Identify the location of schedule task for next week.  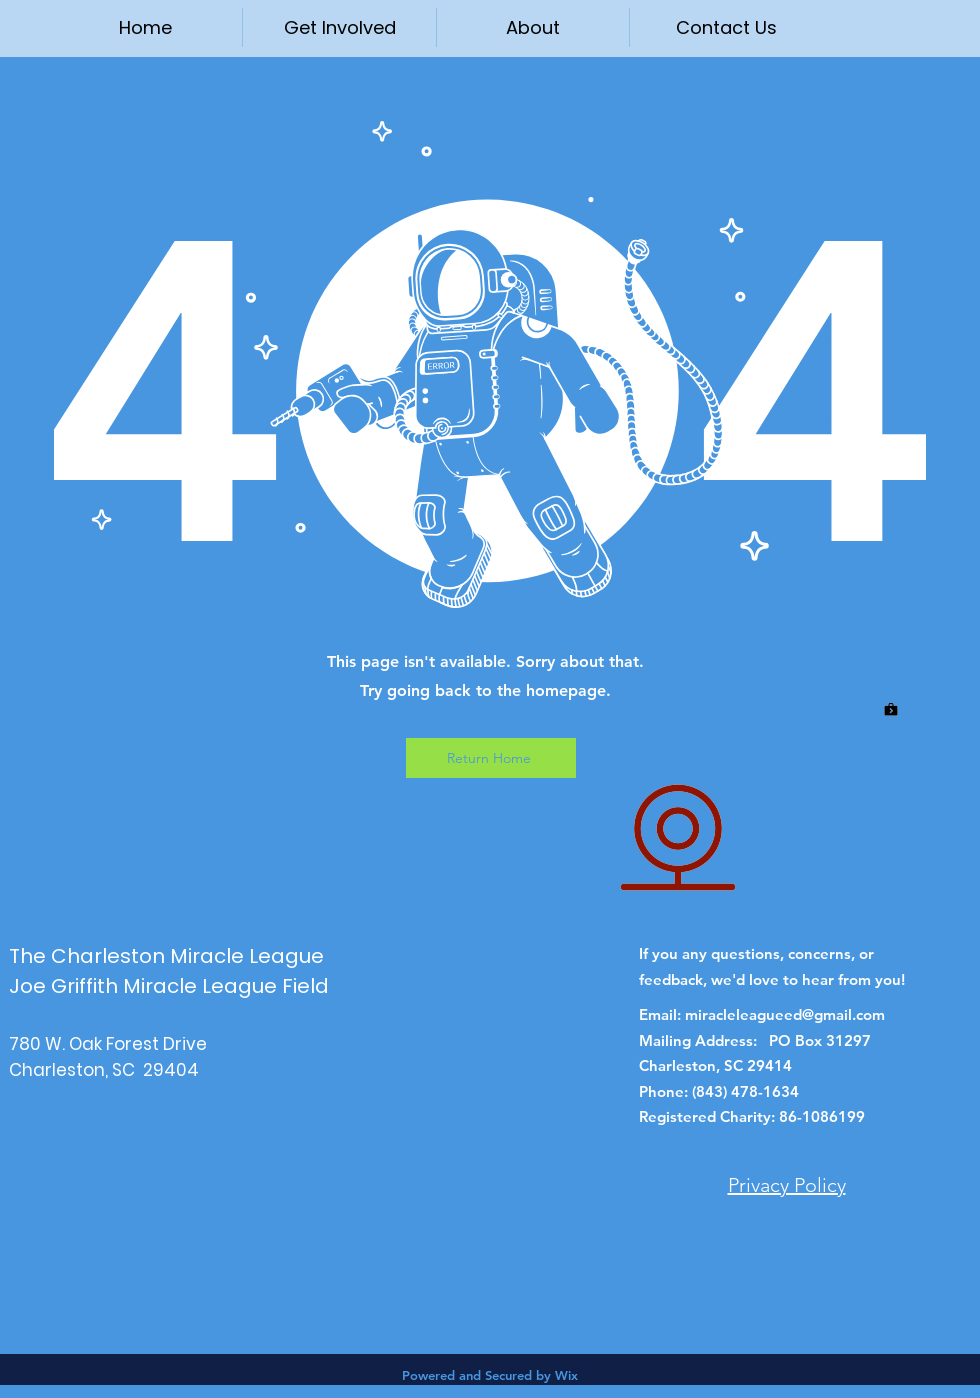
(891, 709).